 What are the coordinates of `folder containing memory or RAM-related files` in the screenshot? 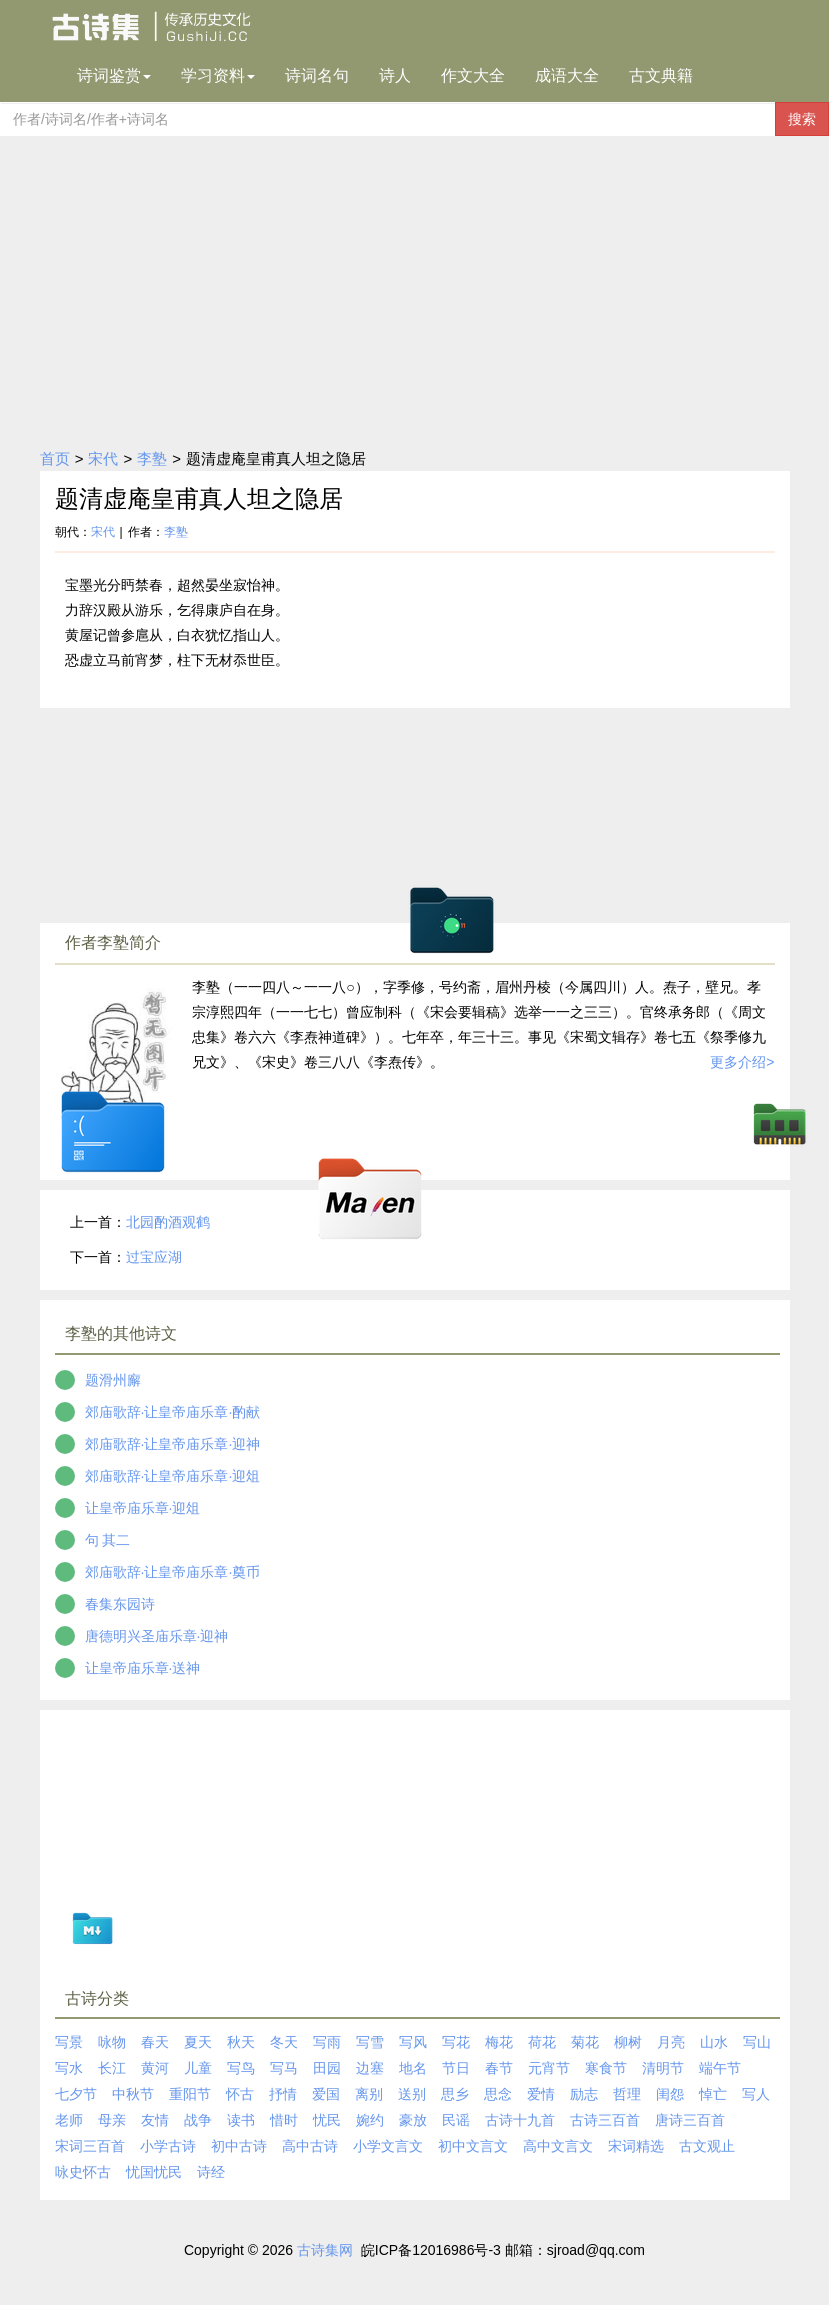 It's located at (779, 1125).